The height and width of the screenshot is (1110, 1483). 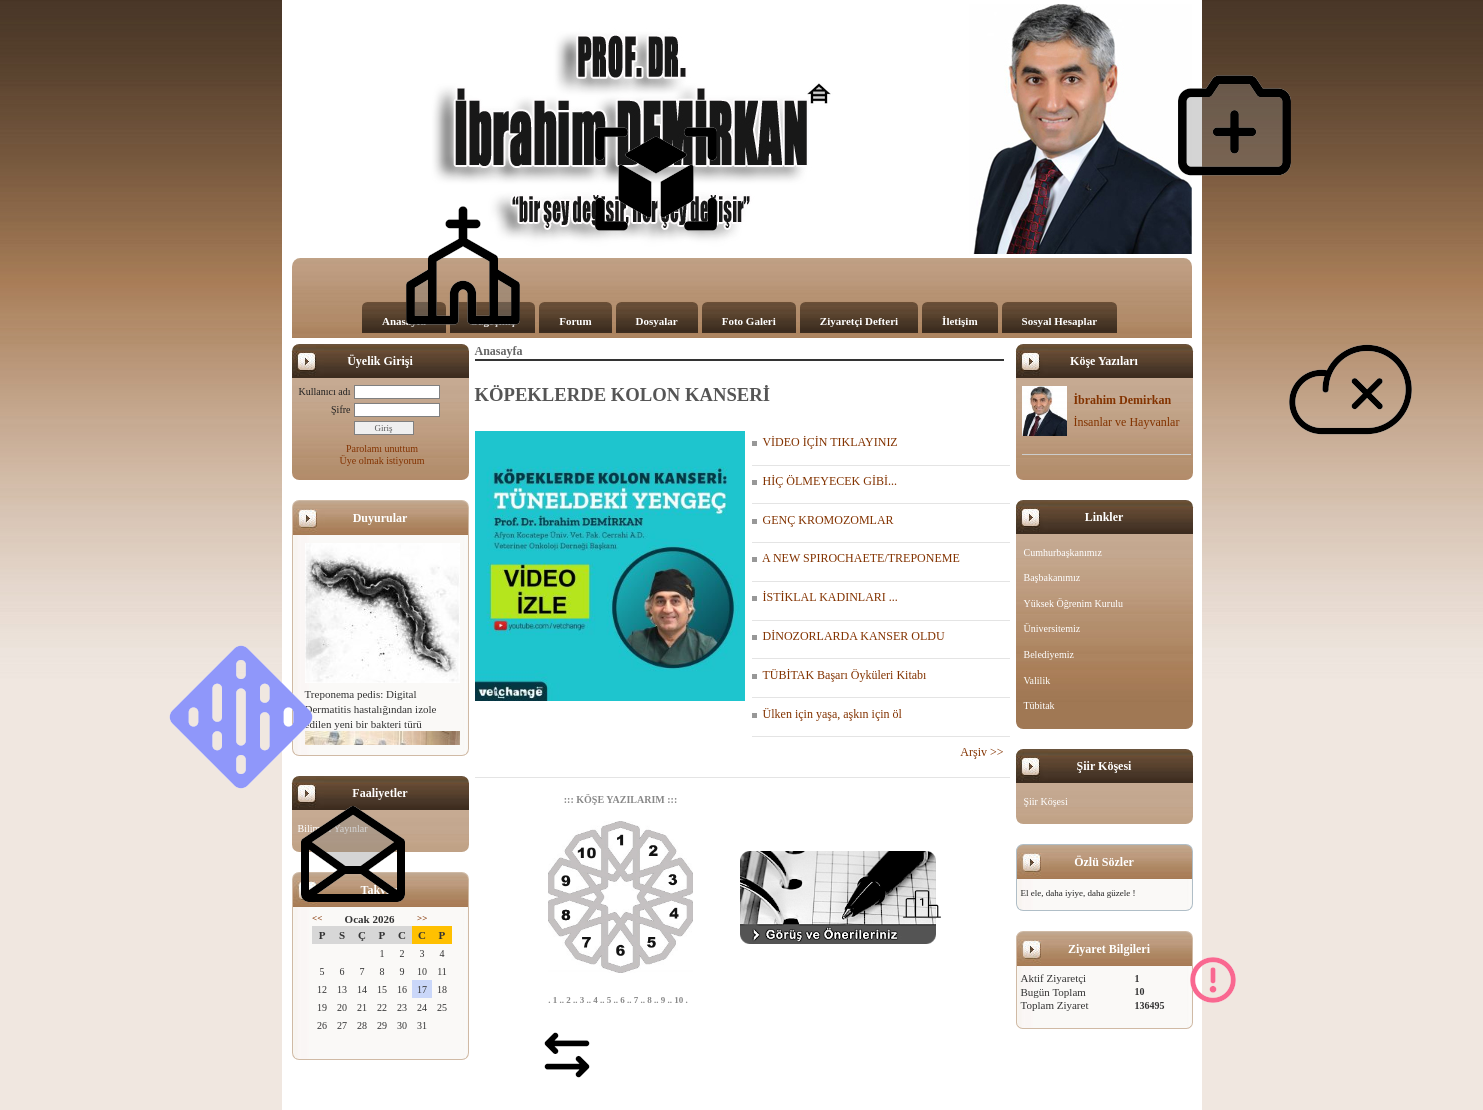 I want to click on add a new photo, so click(x=1234, y=127).